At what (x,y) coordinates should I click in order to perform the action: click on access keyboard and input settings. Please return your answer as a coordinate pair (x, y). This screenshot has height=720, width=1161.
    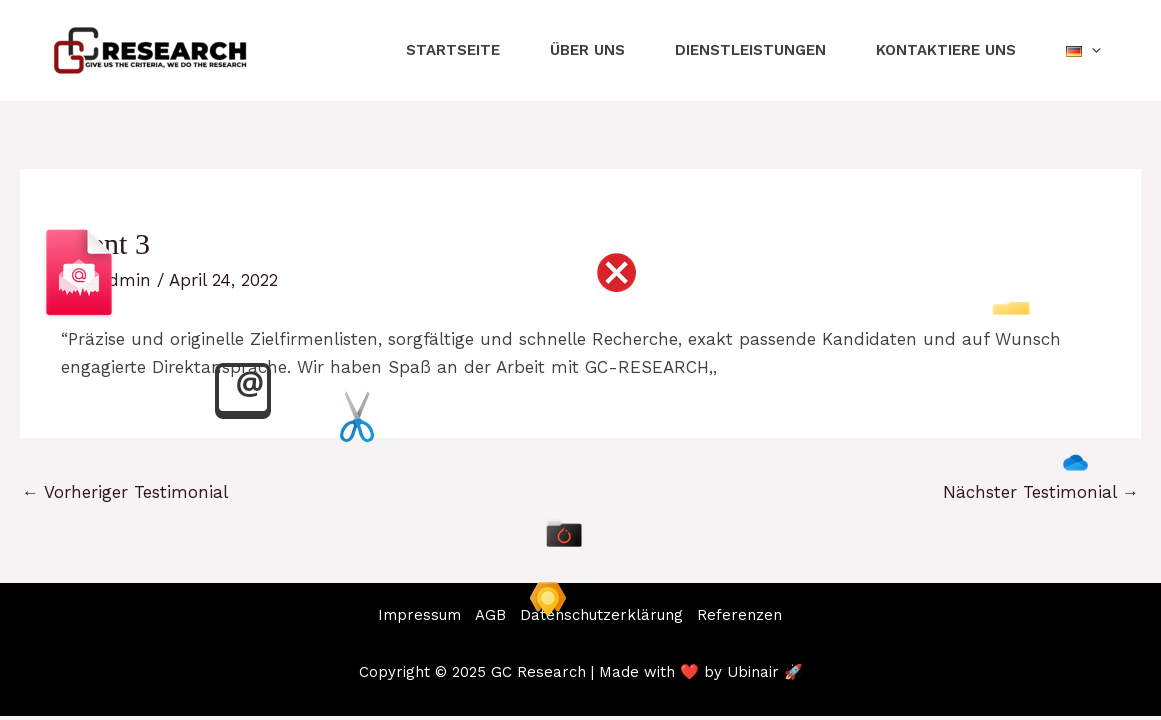
    Looking at the image, I should click on (243, 391).